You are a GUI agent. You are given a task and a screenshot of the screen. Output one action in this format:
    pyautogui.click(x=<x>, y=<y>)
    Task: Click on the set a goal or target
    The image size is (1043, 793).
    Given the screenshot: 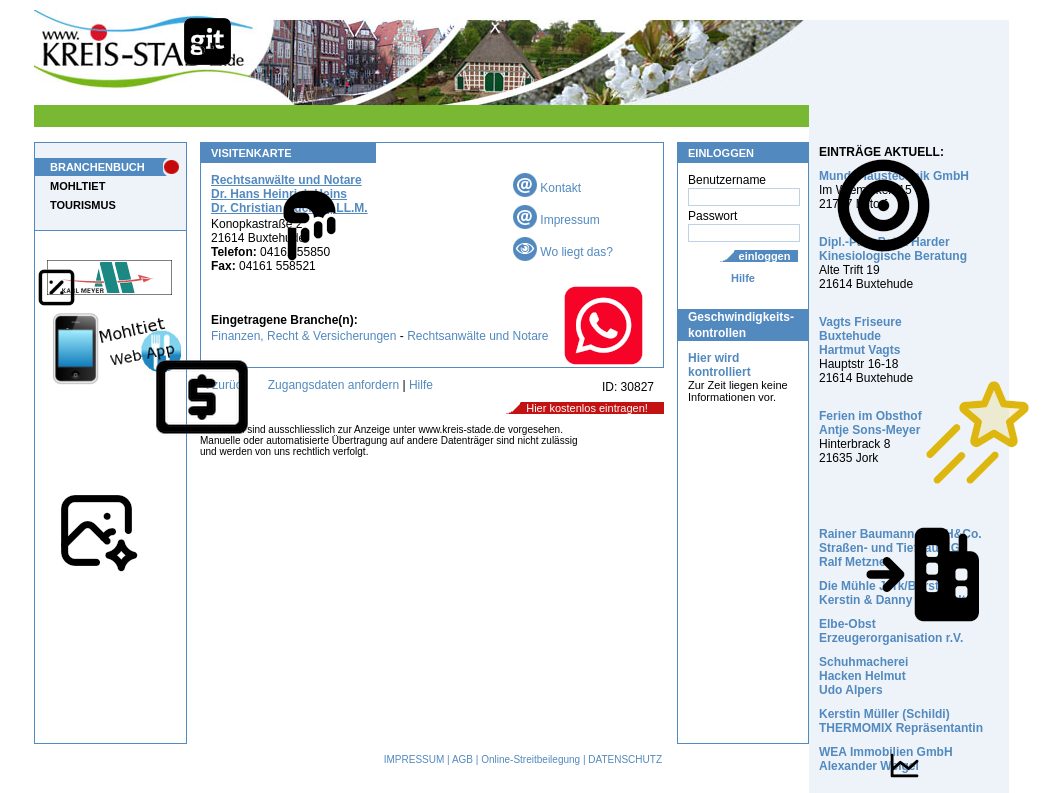 What is the action you would take?
    pyautogui.click(x=883, y=205)
    